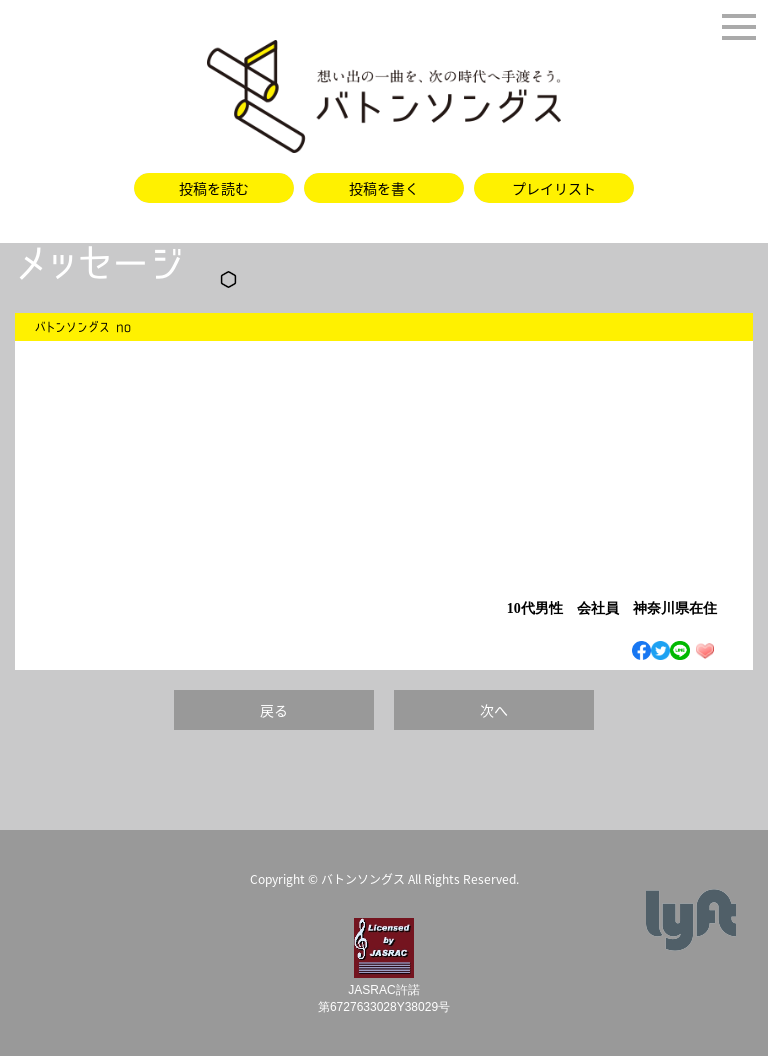  What do you see at coordinates (691, 920) in the screenshot?
I see `open the lyft app` at bounding box center [691, 920].